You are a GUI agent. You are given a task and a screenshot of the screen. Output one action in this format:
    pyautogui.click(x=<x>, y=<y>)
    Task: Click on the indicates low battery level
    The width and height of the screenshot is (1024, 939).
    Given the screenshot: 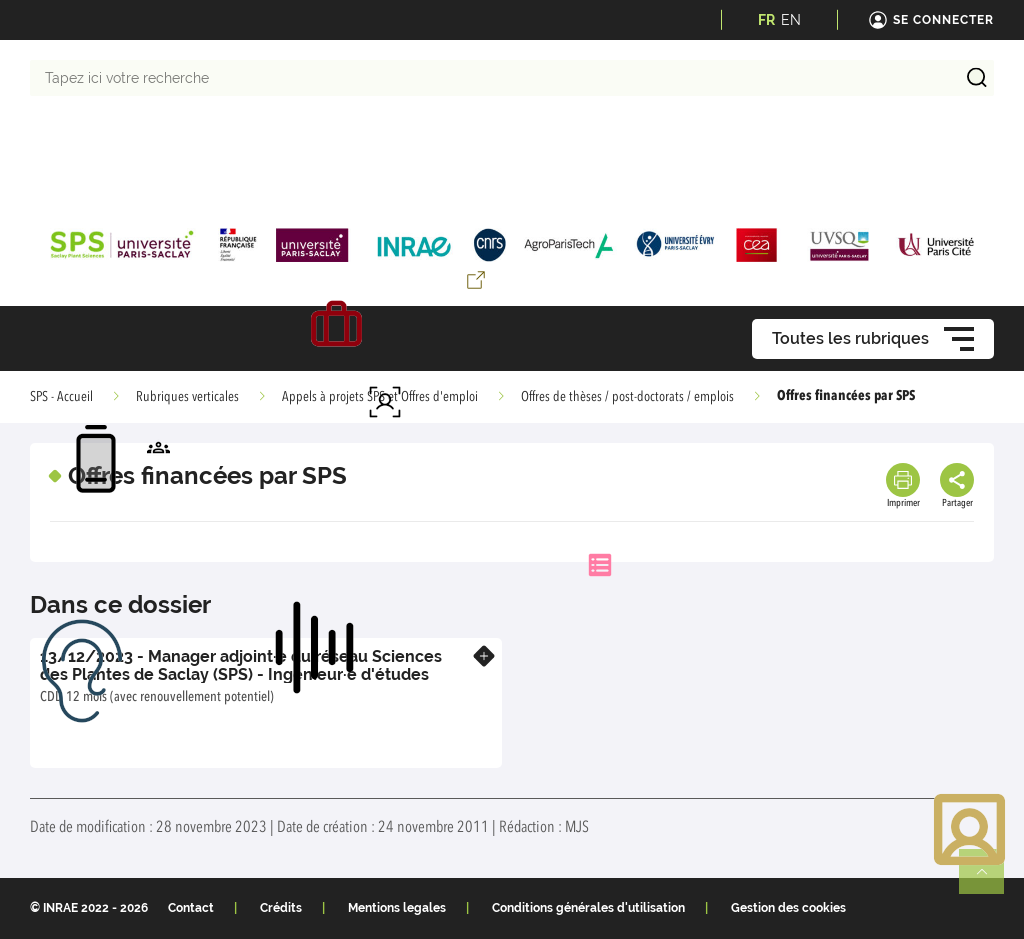 What is the action you would take?
    pyautogui.click(x=96, y=460)
    